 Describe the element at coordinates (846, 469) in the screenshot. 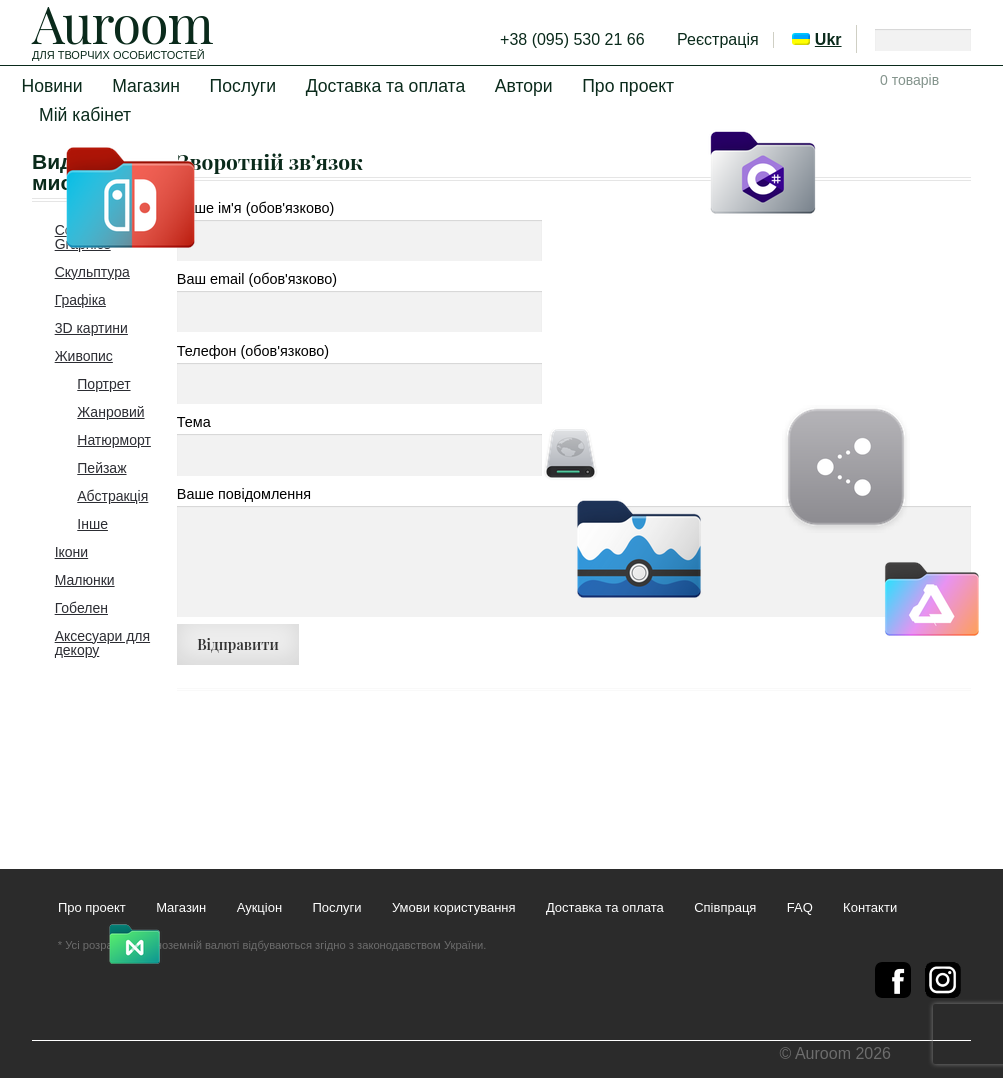

I see `open network sharing preferences` at that location.